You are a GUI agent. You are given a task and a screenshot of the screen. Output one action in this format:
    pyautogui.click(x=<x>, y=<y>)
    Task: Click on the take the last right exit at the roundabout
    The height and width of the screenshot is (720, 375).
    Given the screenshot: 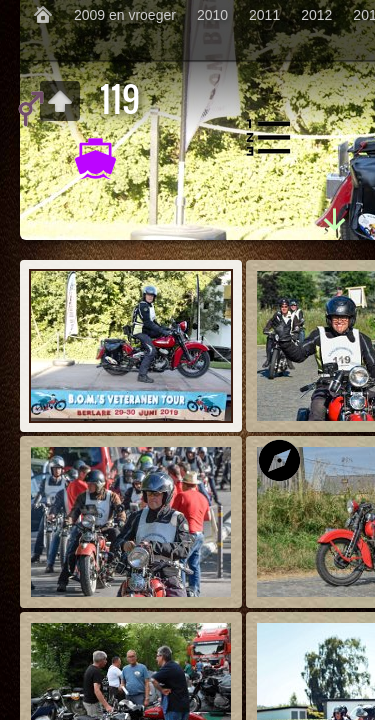 What is the action you would take?
    pyautogui.click(x=31, y=109)
    